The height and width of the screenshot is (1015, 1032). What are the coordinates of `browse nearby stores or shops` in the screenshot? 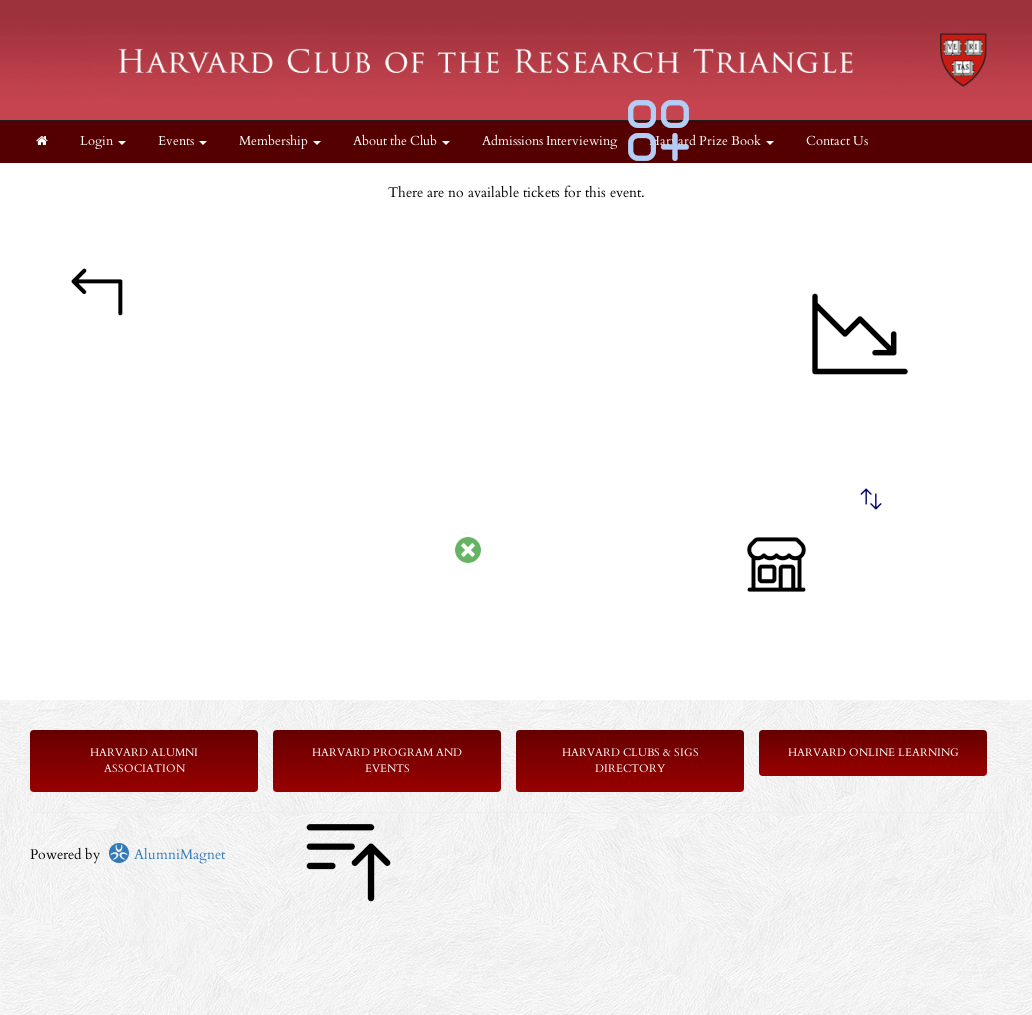 It's located at (776, 564).